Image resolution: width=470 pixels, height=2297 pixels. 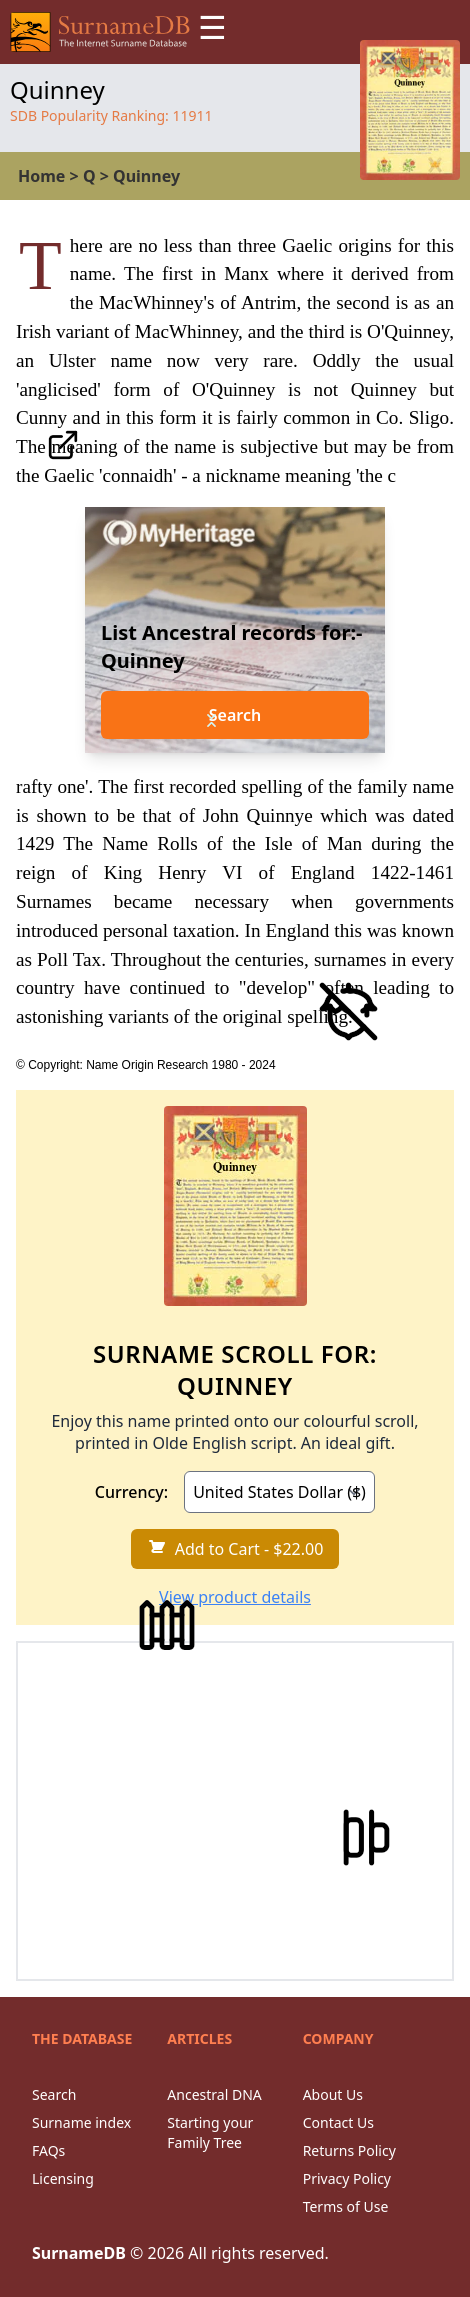 What do you see at coordinates (366, 1837) in the screenshot?
I see `distribute objects from the left edge` at bounding box center [366, 1837].